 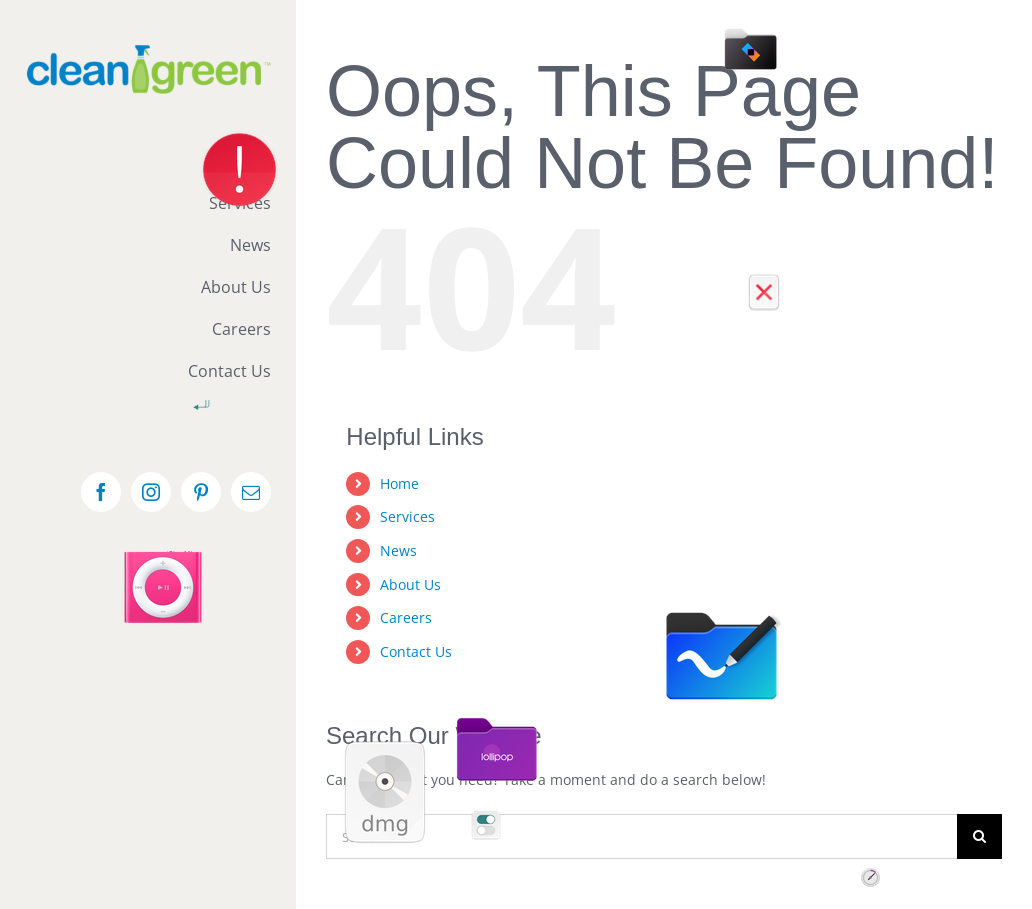 What do you see at coordinates (486, 825) in the screenshot?
I see `open gnome tweaks to customize desktop settings` at bounding box center [486, 825].